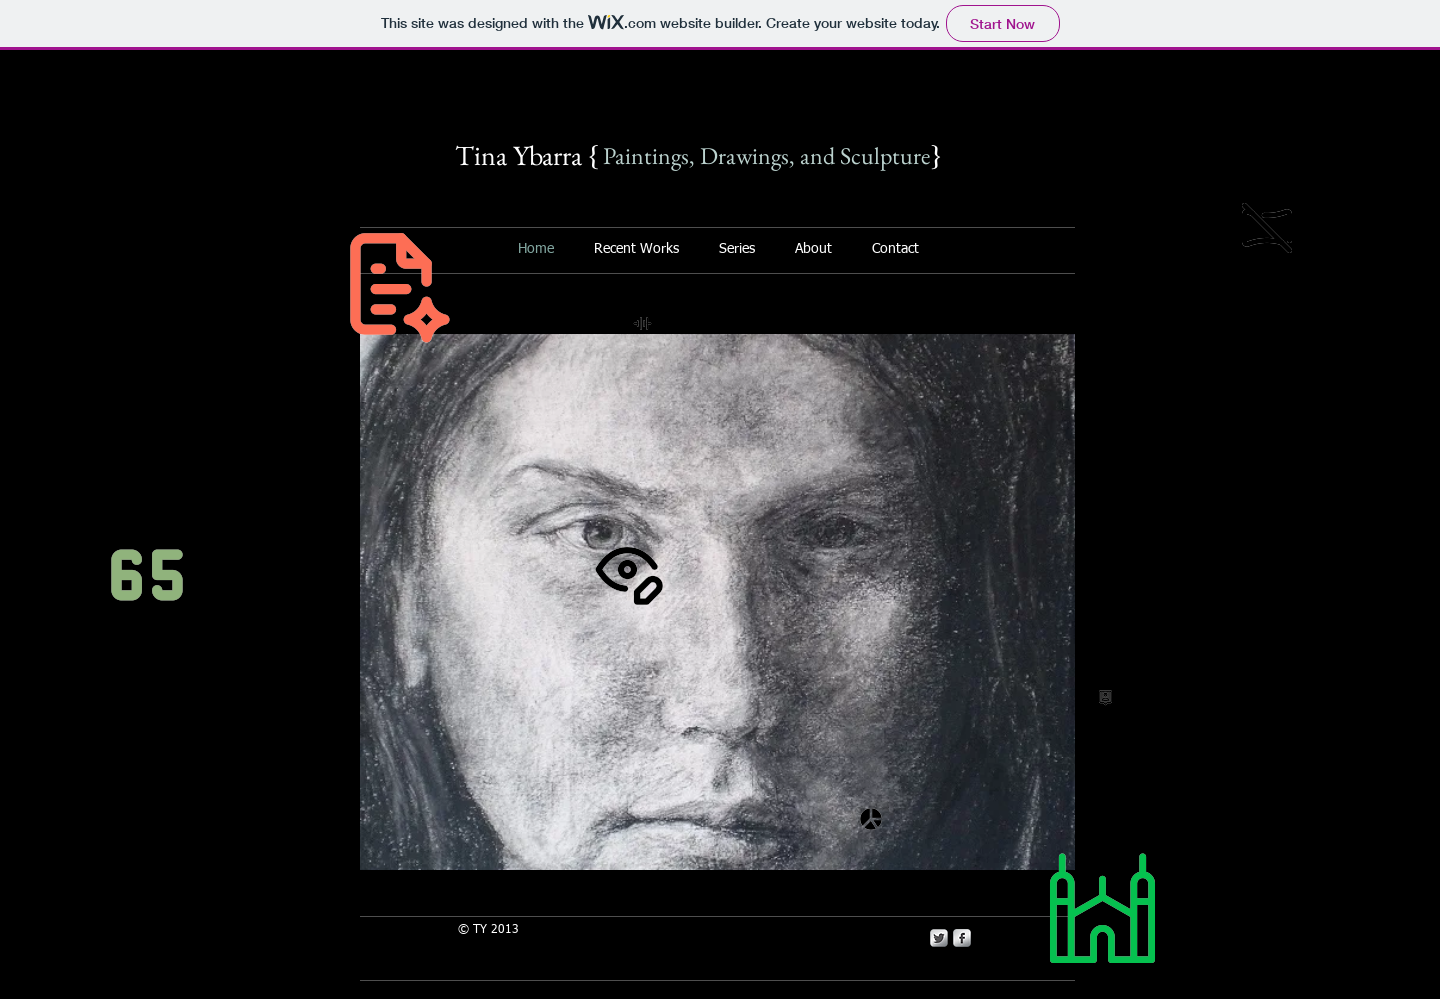 The width and height of the screenshot is (1440, 999). What do you see at coordinates (871, 819) in the screenshot?
I see `view pie chart analytics` at bounding box center [871, 819].